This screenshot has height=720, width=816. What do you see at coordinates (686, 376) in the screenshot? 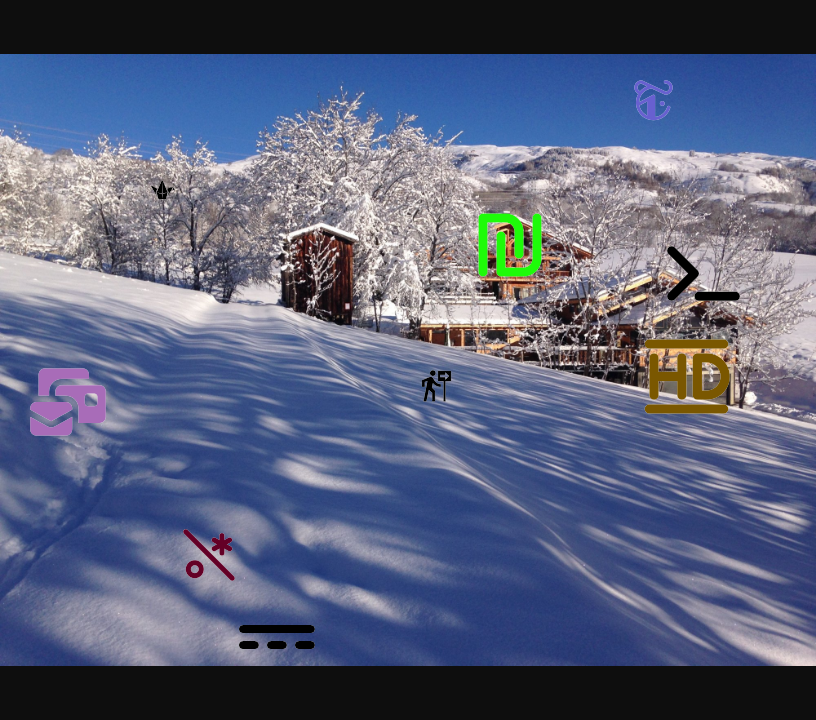
I see `indicates high-definition video quality` at bounding box center [686, 376].